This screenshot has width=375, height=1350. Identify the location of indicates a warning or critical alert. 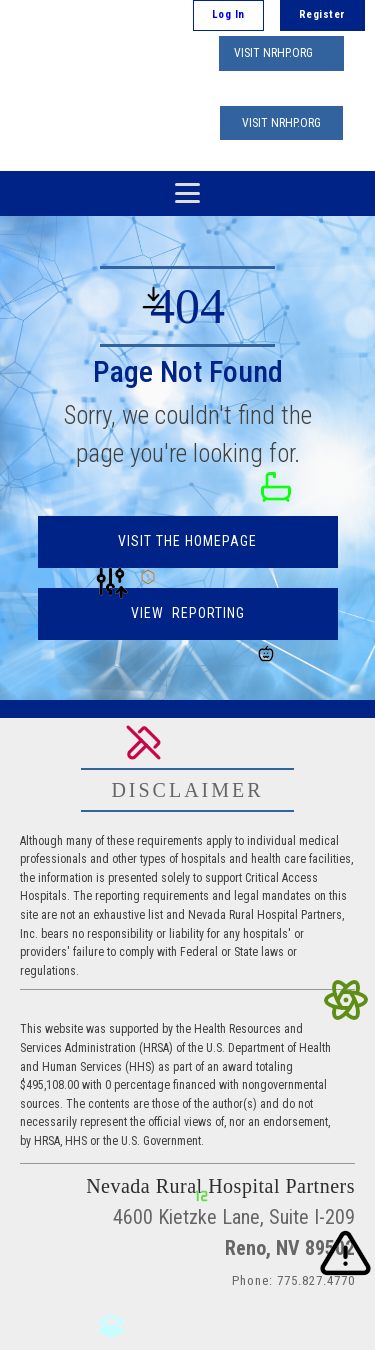
(148, 577).